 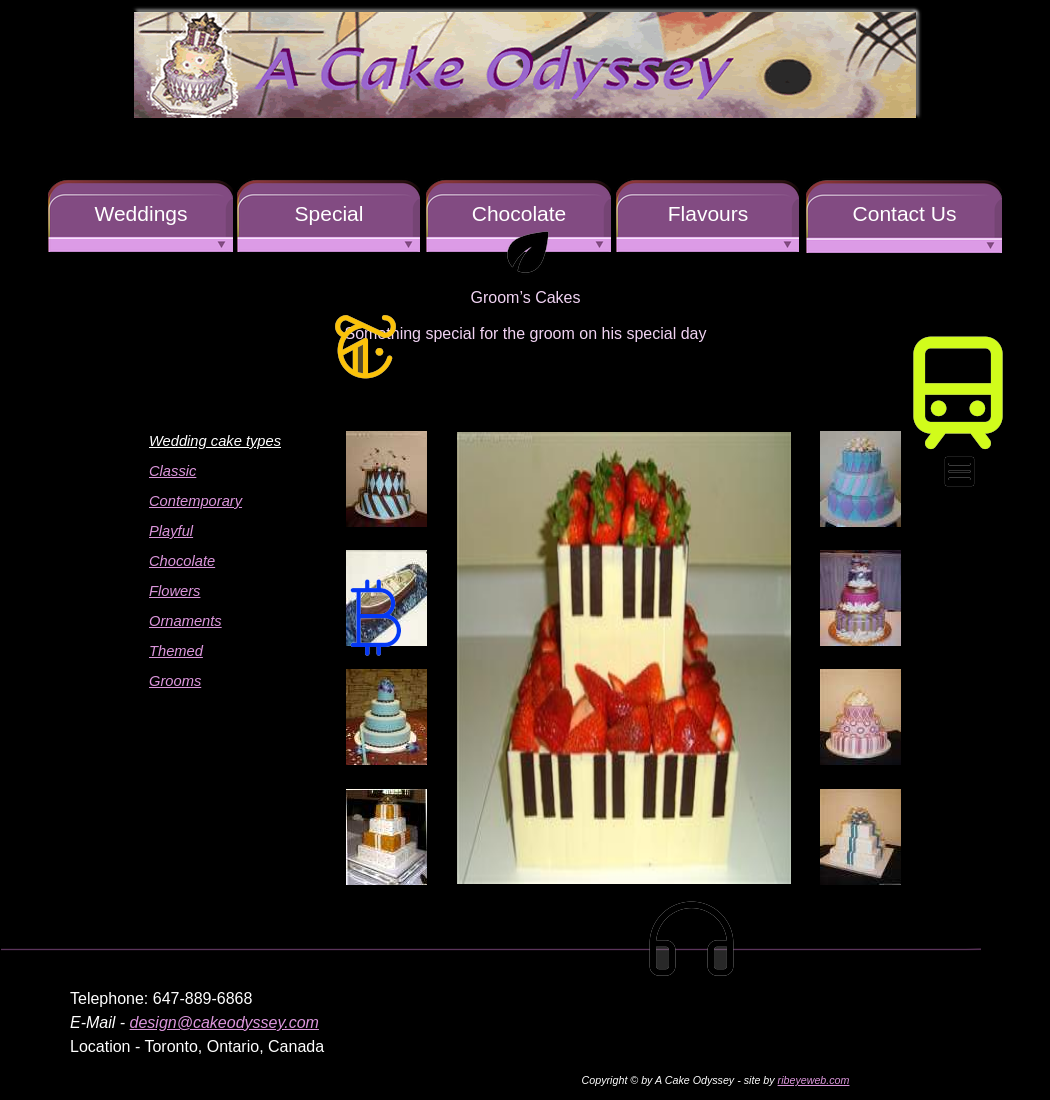 I want to click on view list of items, so click(x=959, y=471).